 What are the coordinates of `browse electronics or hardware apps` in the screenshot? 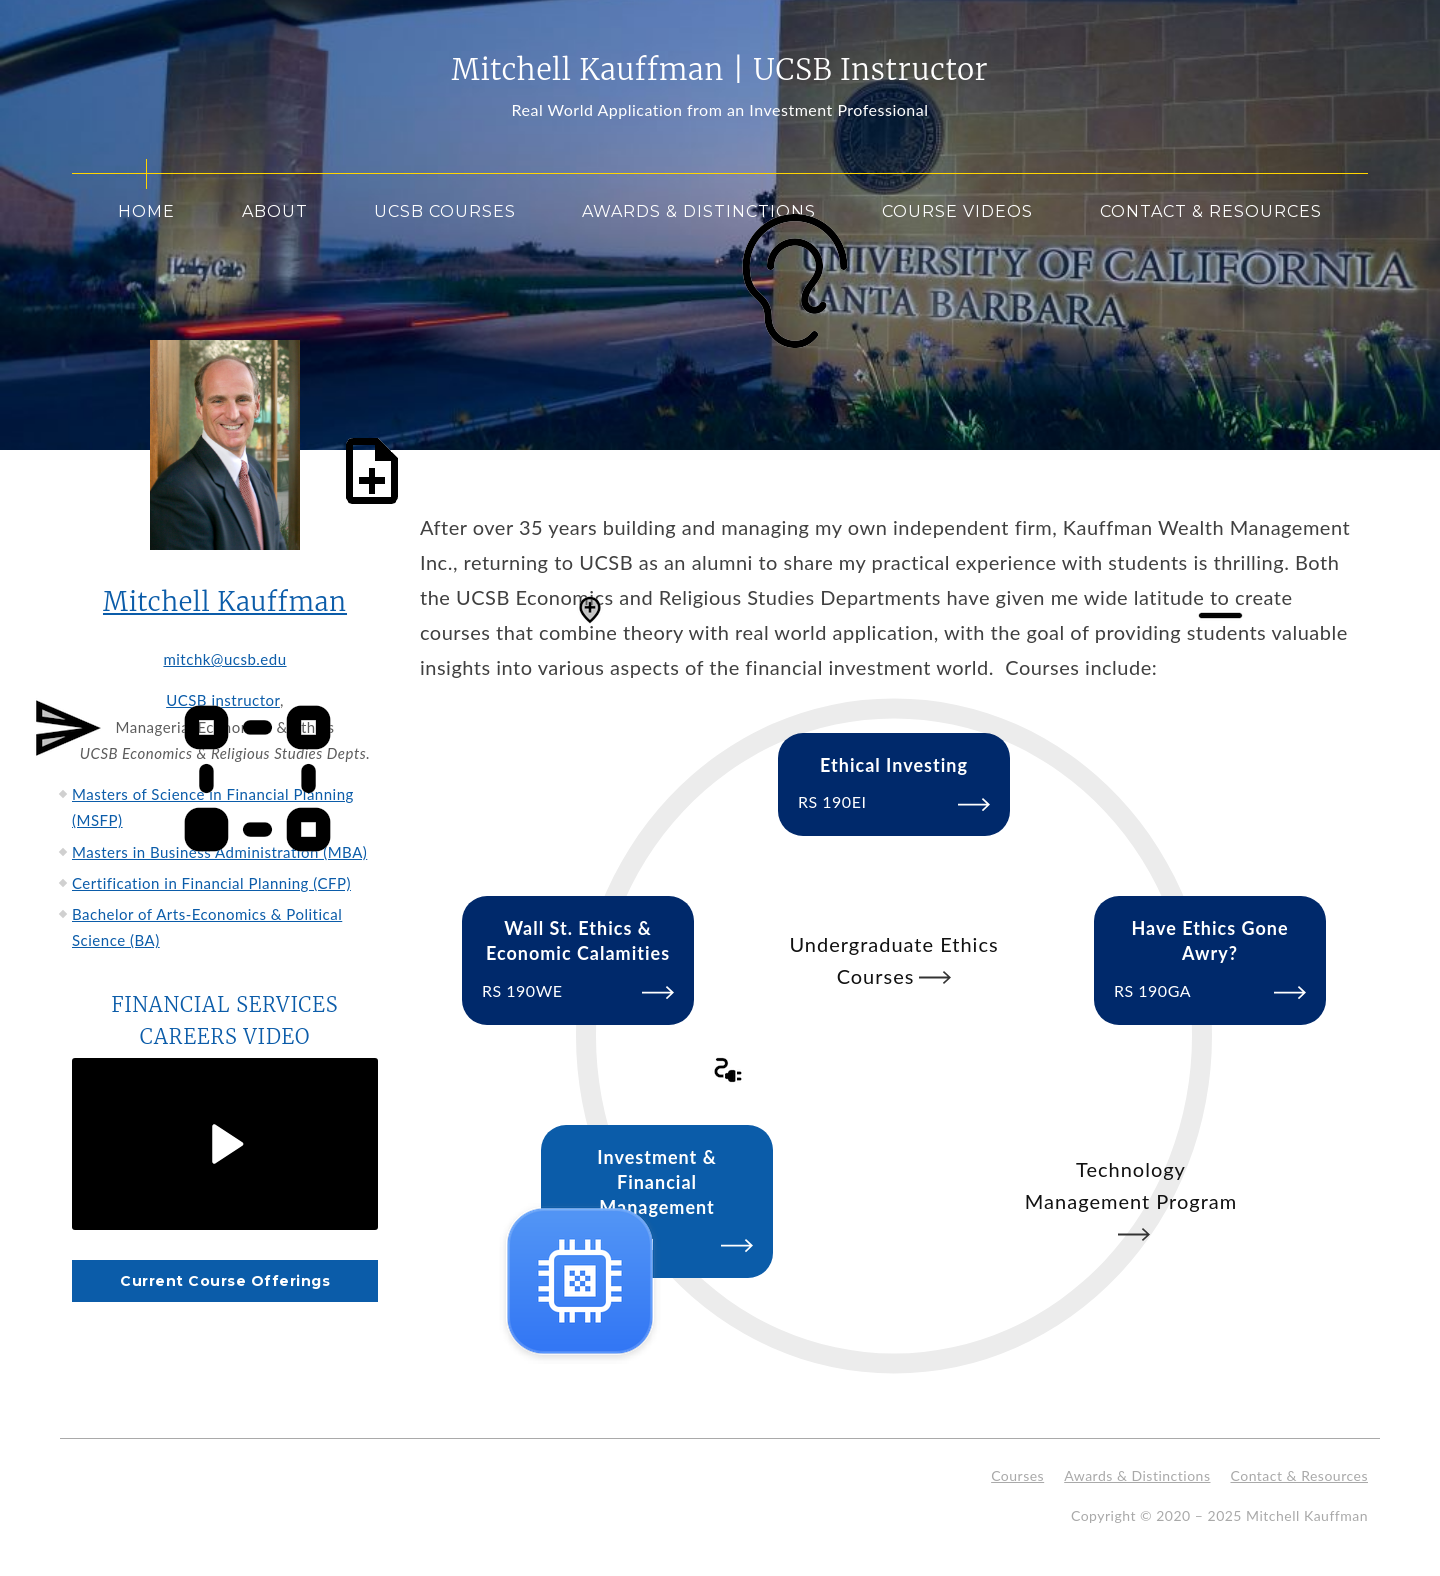 It's located at (580, 1281).